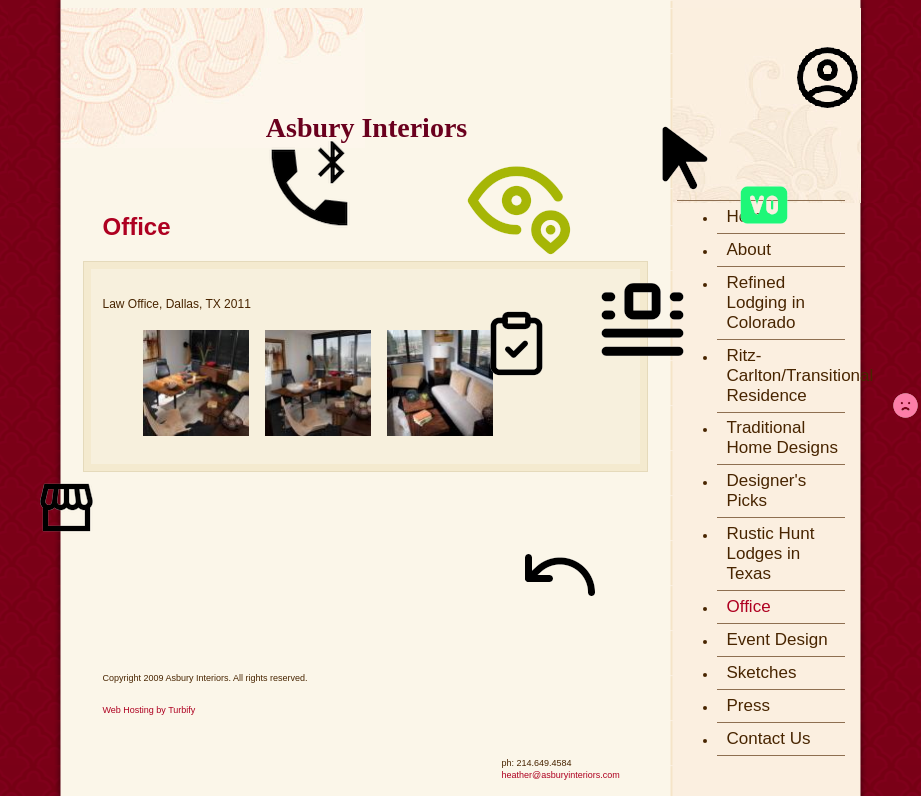 Image resolution: width=921 pixels, height=796 pixels. What do you see at coordinates (560, 575) in the screenshot?
I see `undo the last action` at bounding box center [560, 575].